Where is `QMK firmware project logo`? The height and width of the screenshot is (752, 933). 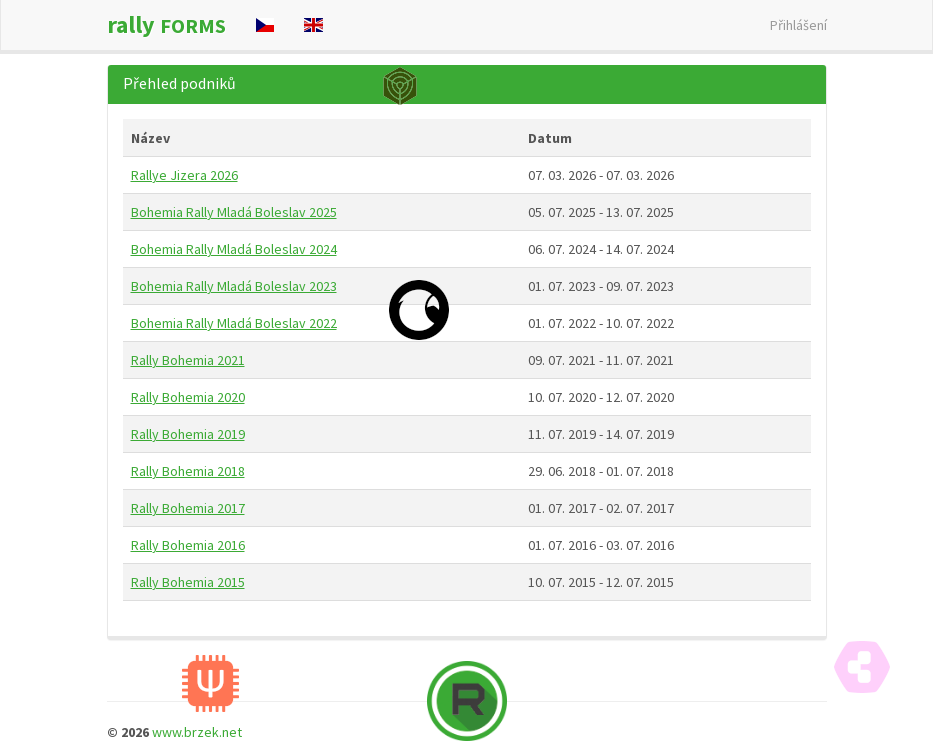
QMK firmware project logo is located at coordinates (210, 683).